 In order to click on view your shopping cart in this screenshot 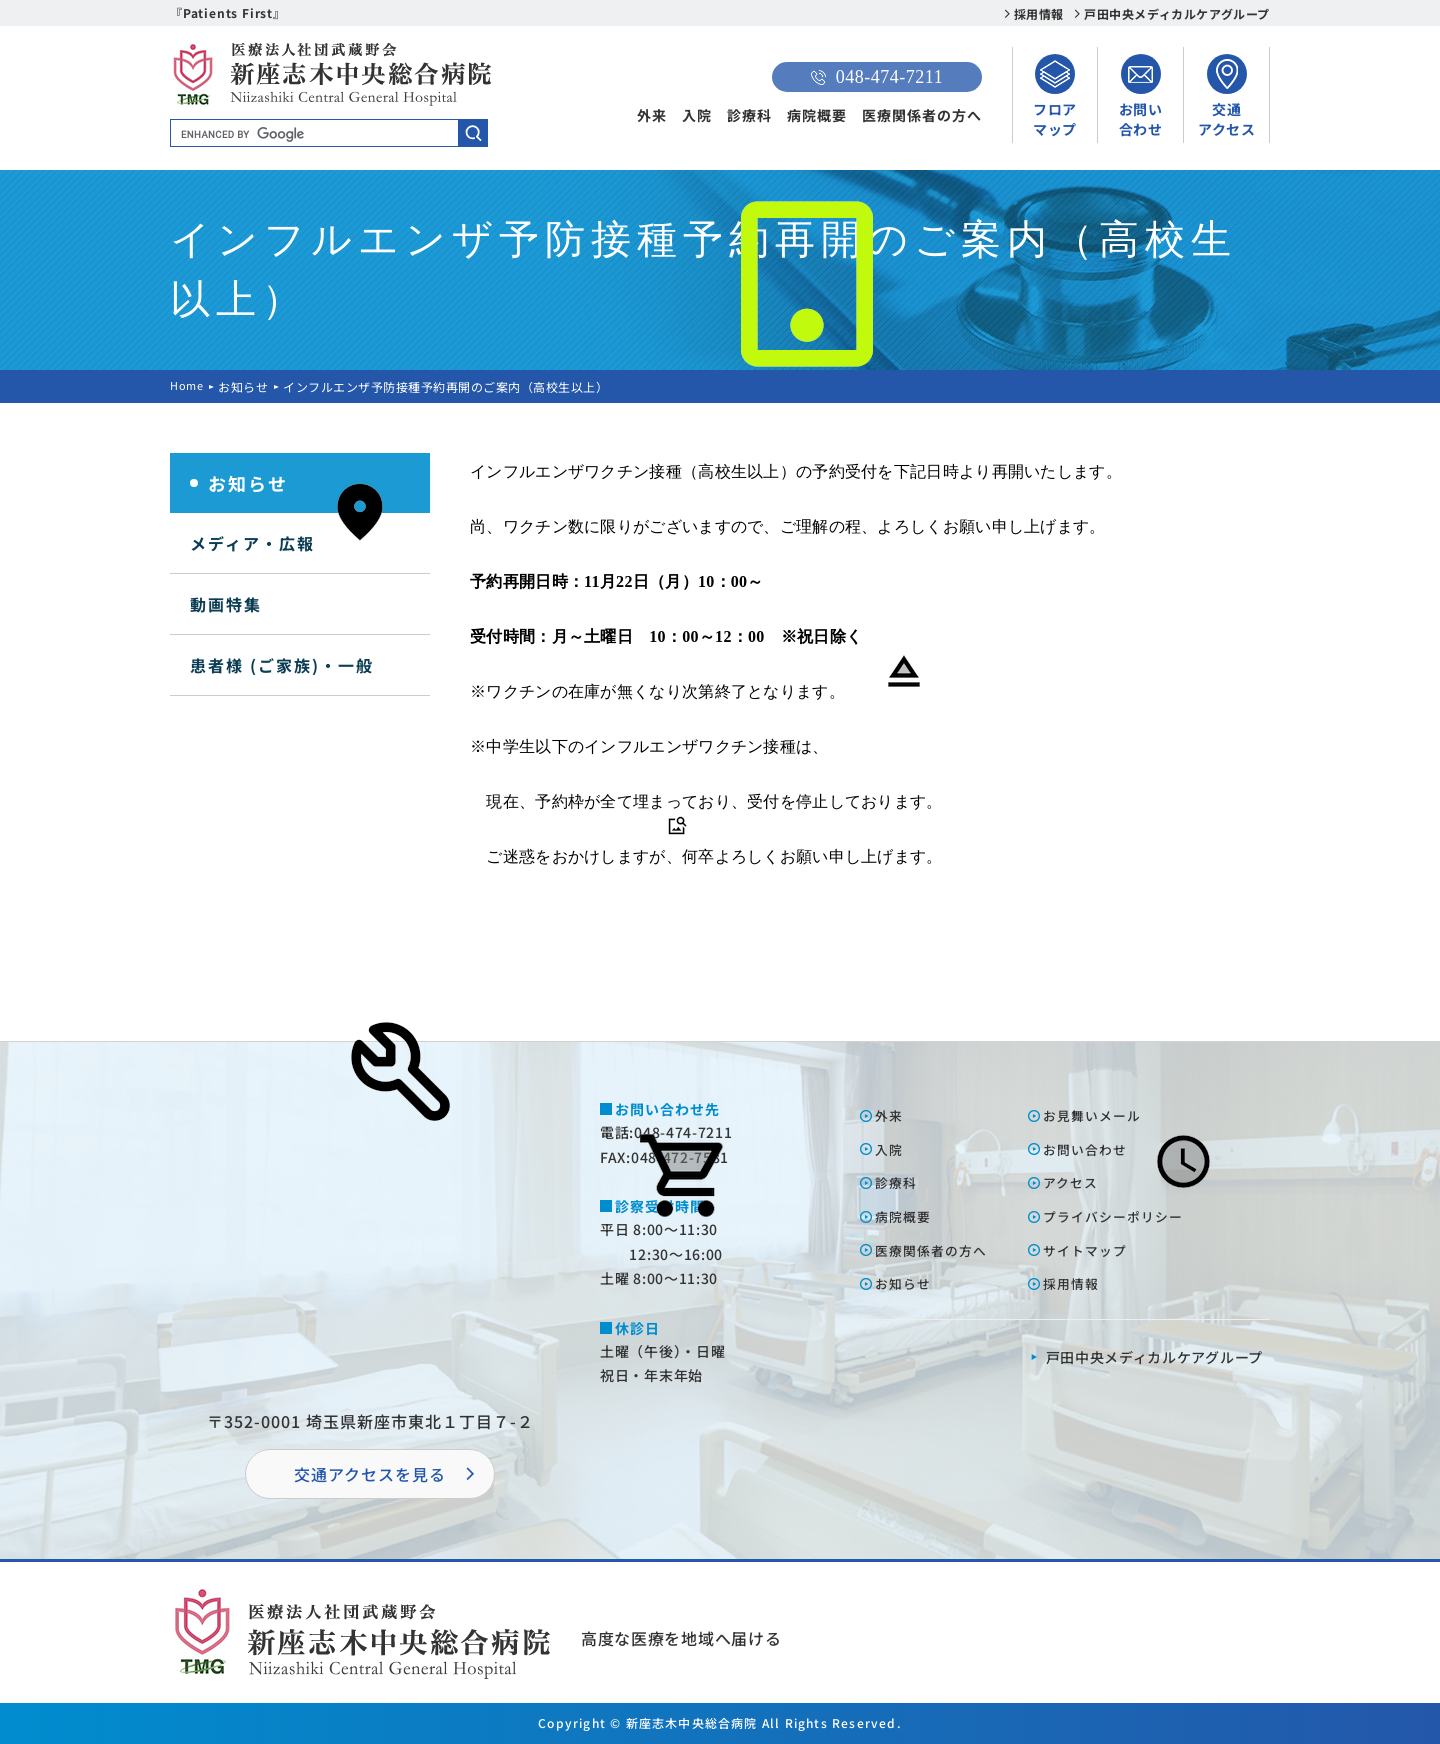, I will do `click(685, 1175)`.